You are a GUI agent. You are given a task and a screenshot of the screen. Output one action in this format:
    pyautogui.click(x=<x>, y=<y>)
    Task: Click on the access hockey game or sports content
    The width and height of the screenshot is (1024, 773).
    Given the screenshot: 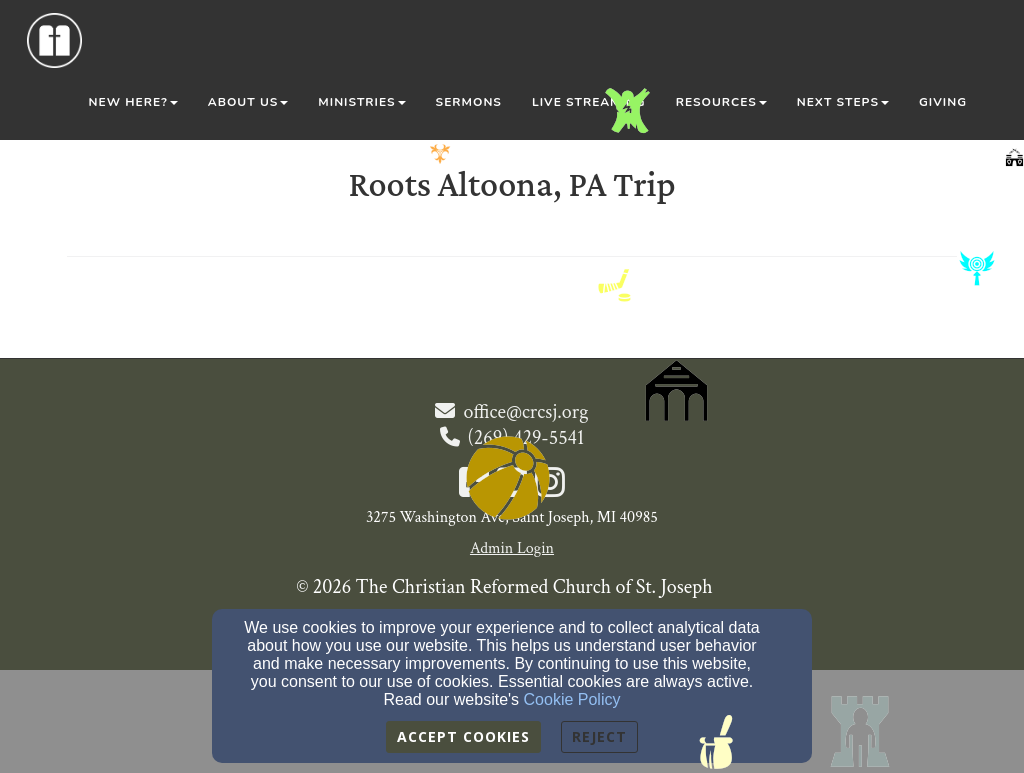 What is the action you would take?
    pyautogui.click(x=614, y=285)
    